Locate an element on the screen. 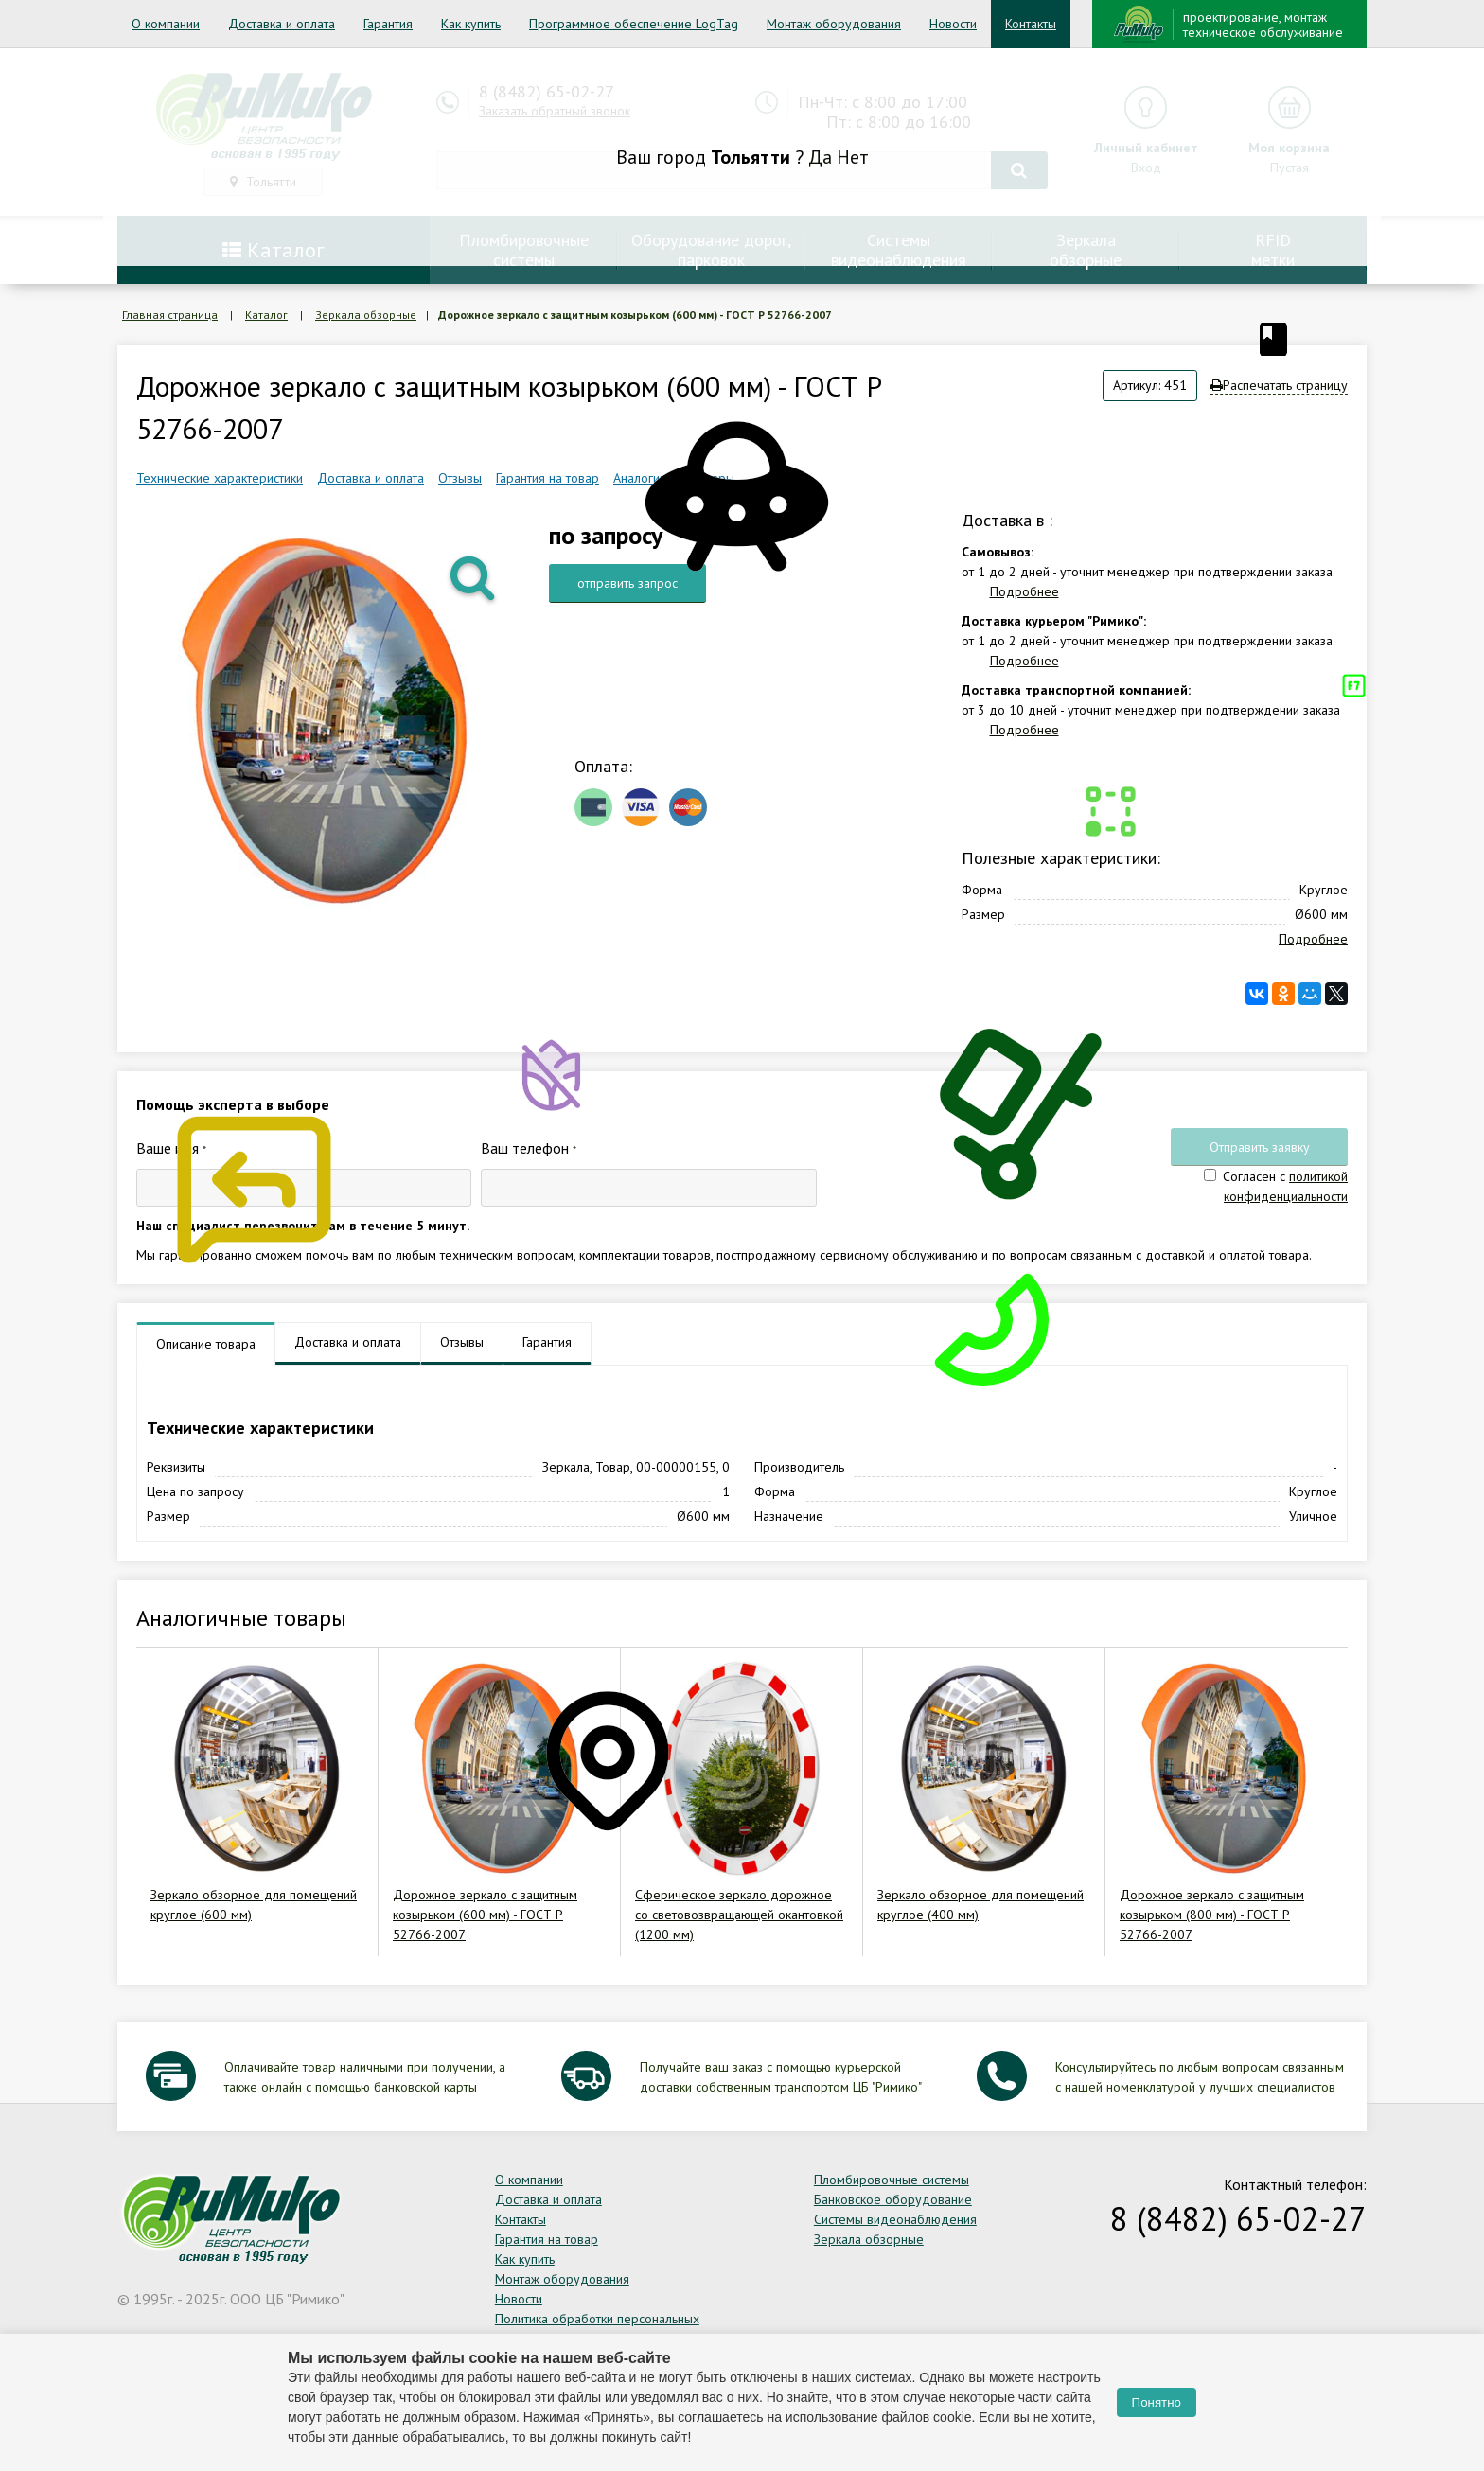 This screenshot has height=2471, width=1484. view your shopping cart is located at coordinates (1018, 1107).